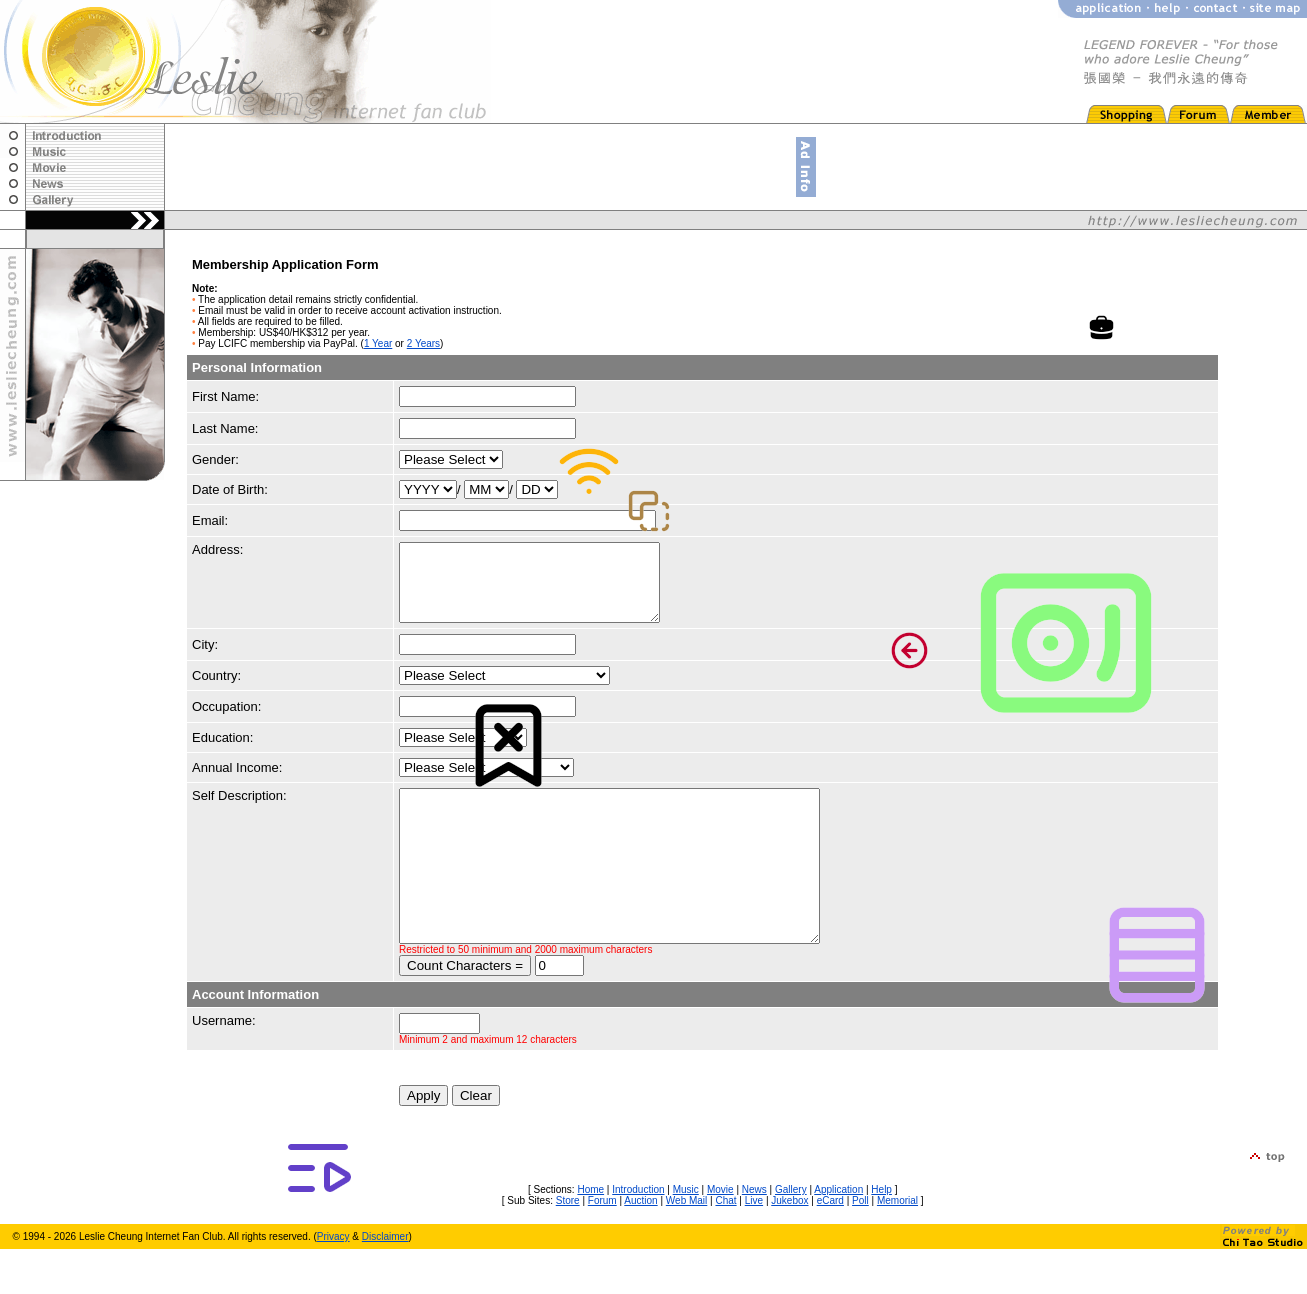 The image size is (1307, 1294). Describe the element at coordinates (508, 745) in the screenshot. I see `remove a bookmark` at that location.